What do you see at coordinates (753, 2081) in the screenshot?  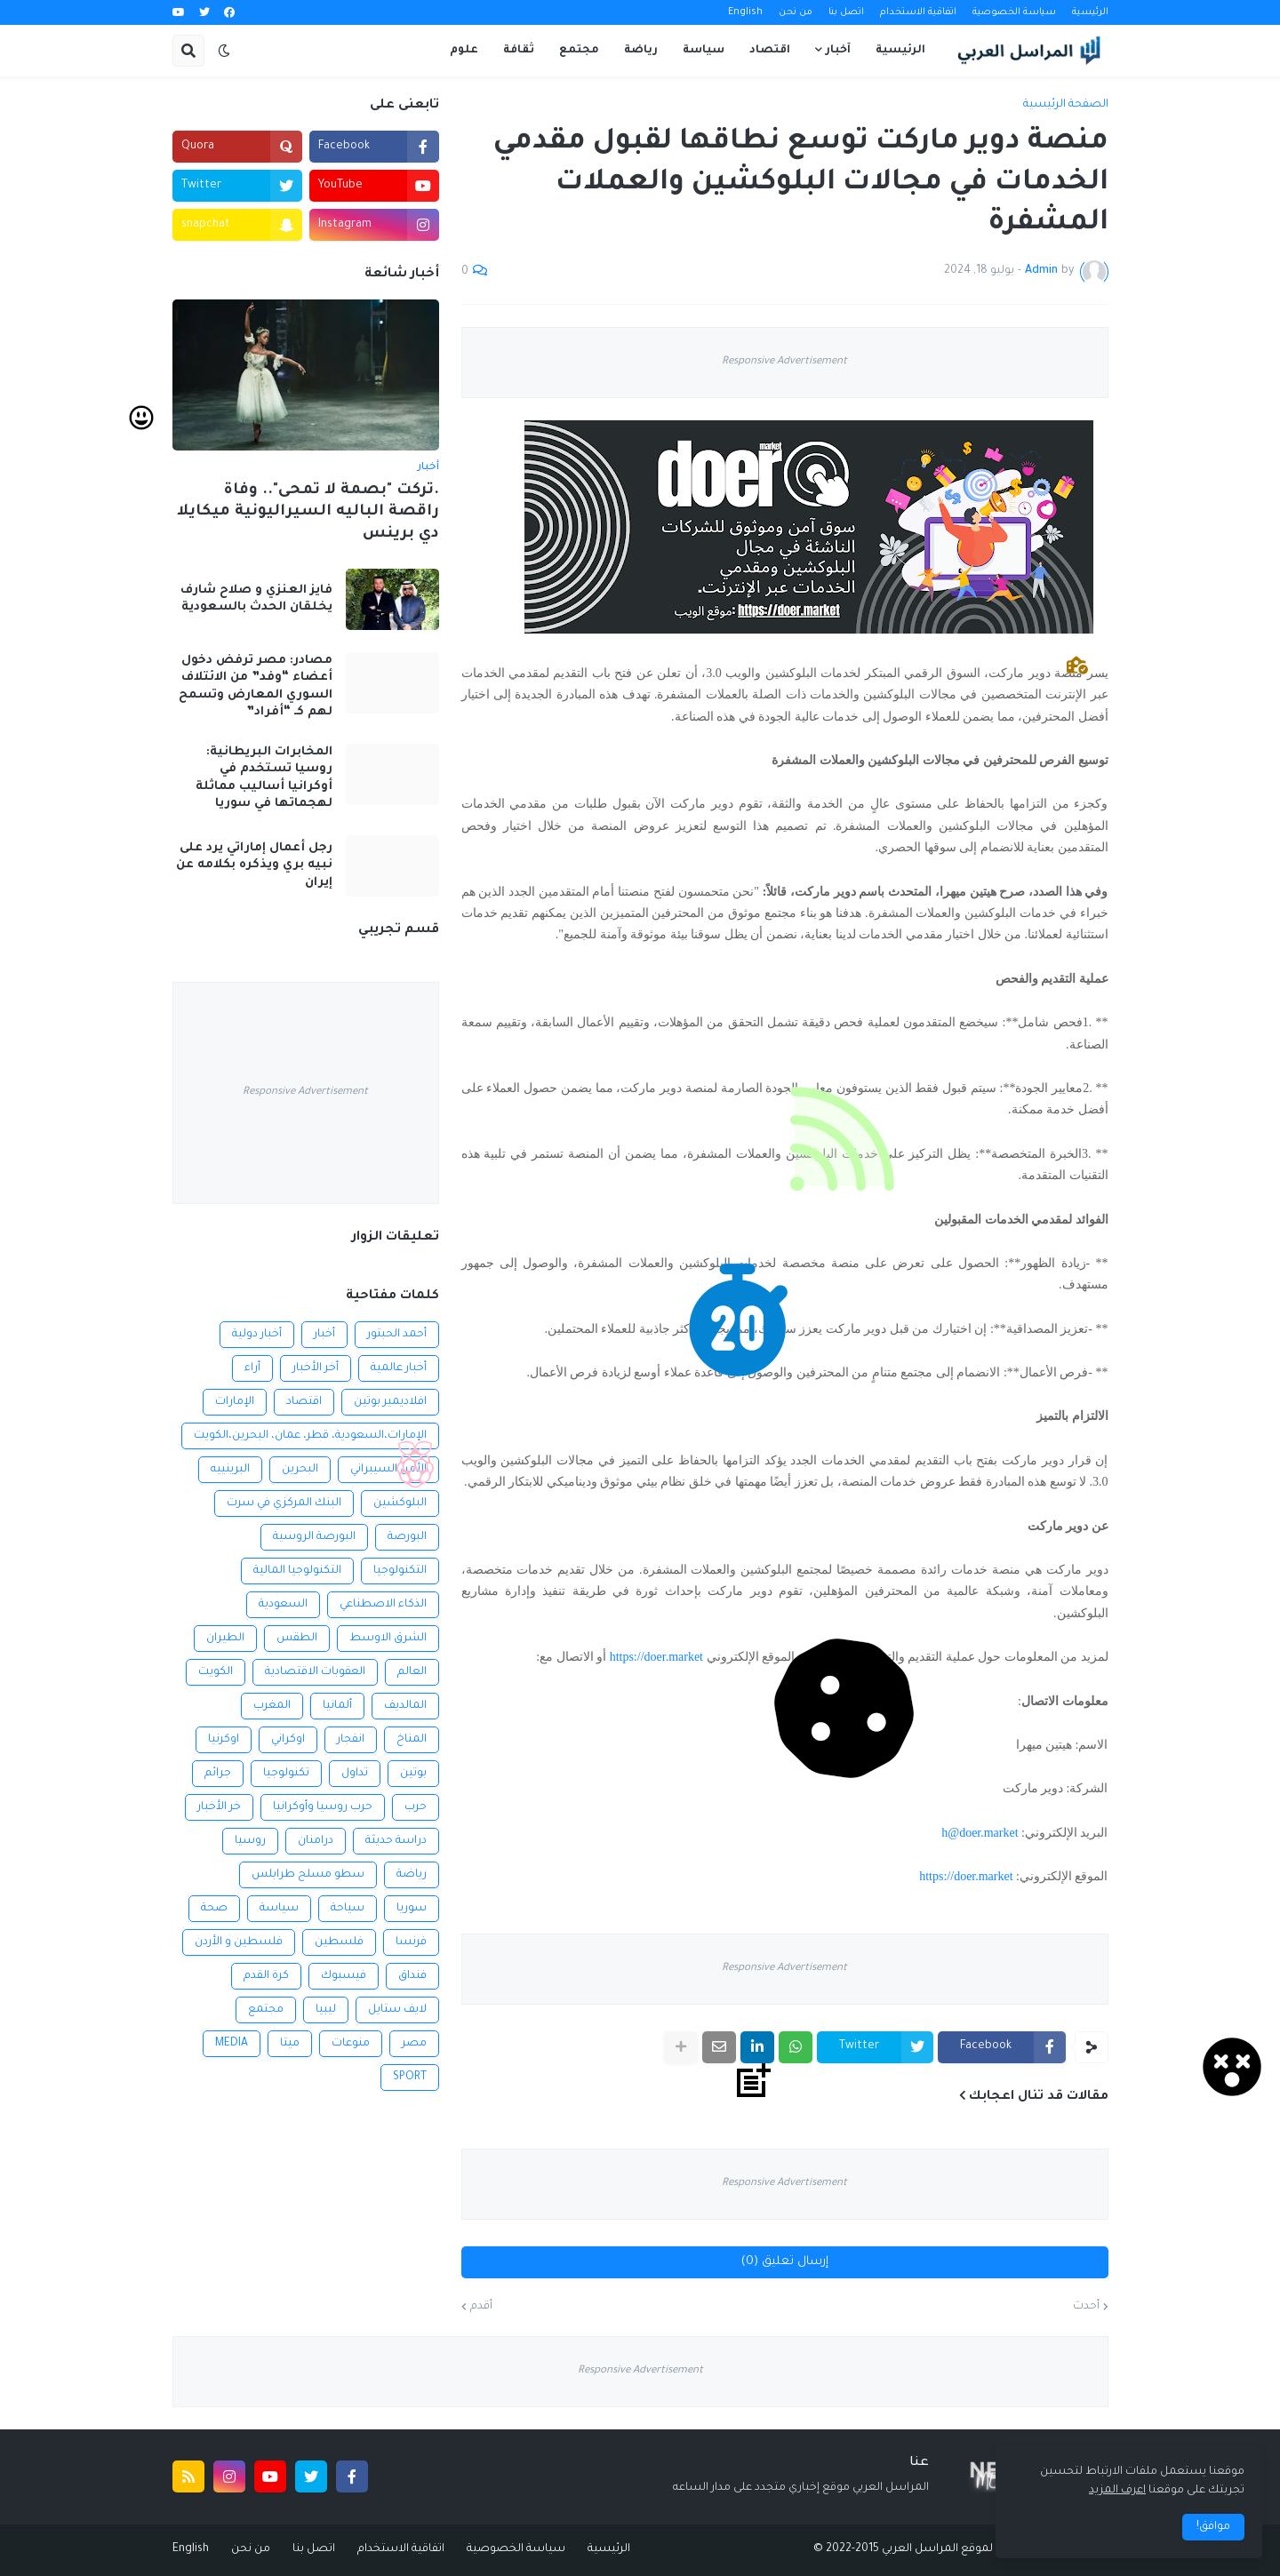 I see `create a new post or document` at bounding box center [753, 2081].